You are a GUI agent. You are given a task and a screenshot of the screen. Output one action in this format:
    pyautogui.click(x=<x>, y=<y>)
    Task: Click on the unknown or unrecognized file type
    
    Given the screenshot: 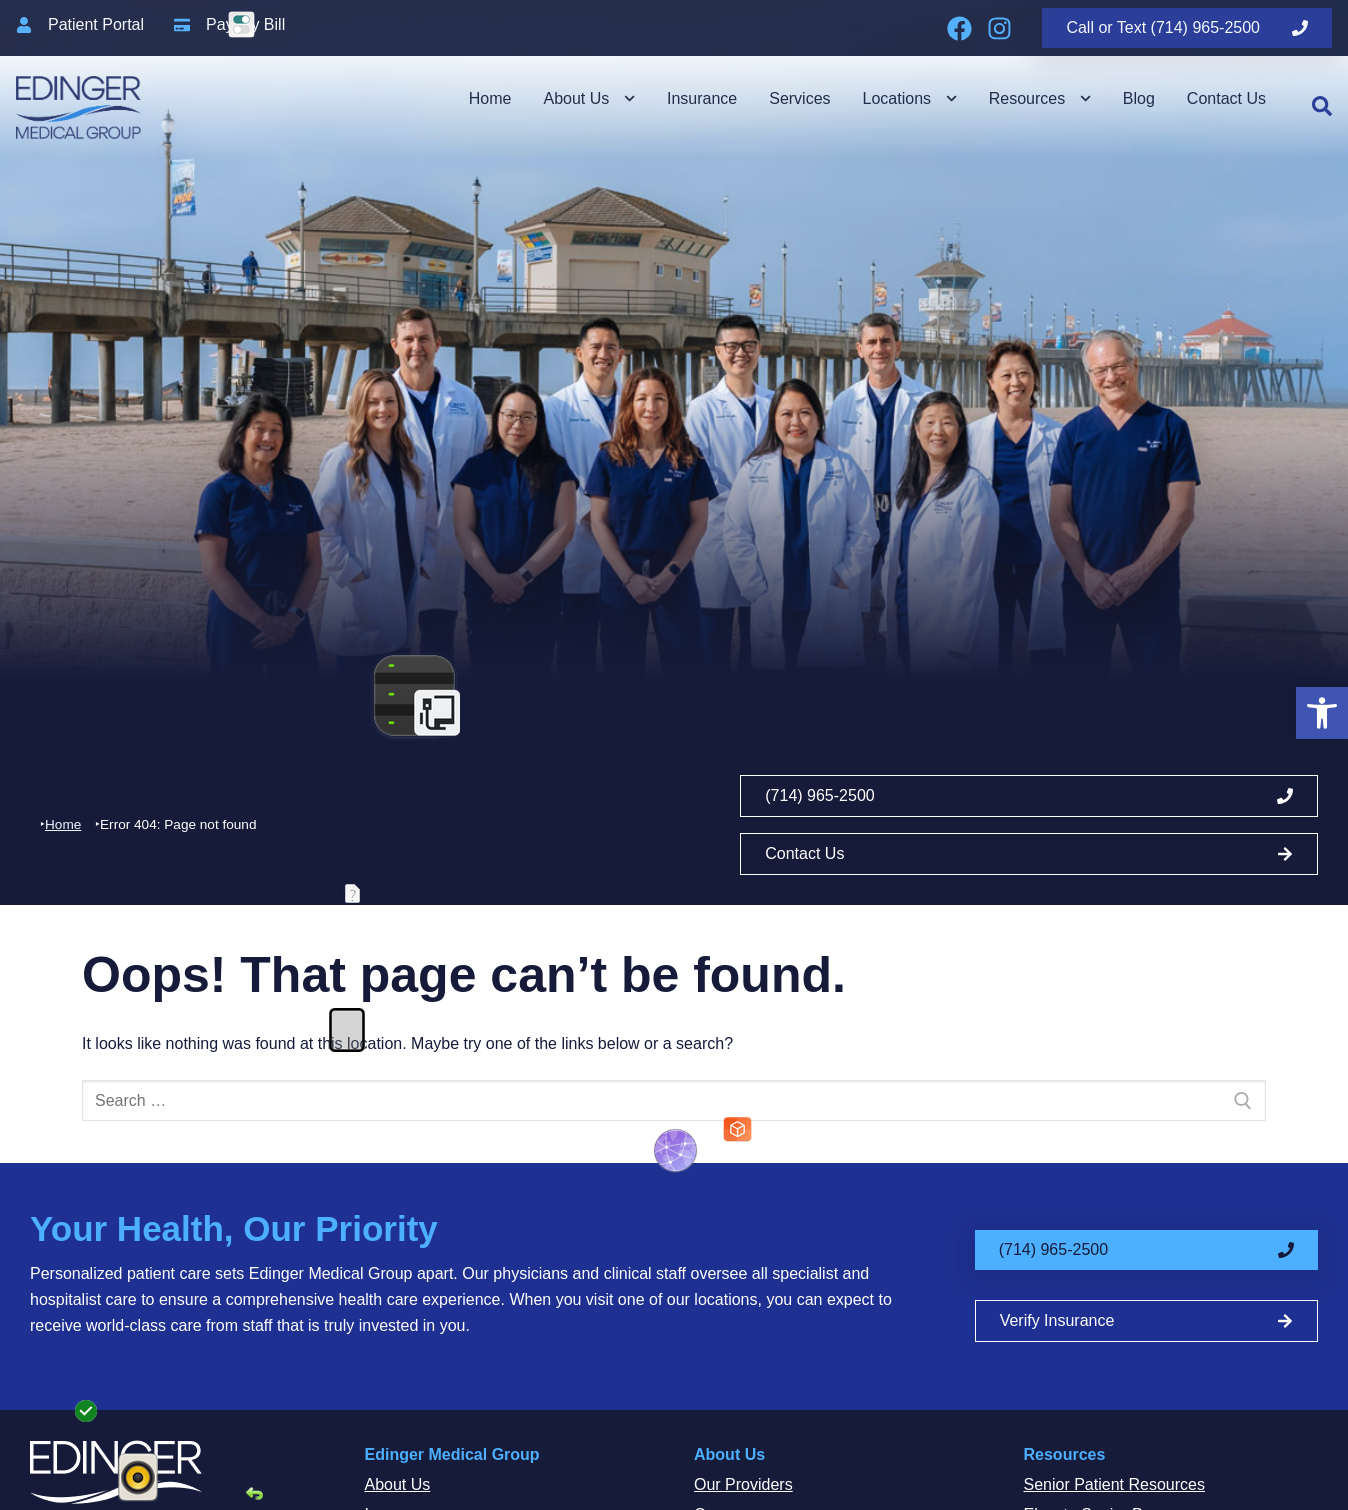 What is the action you would take?
    pyautogui.click(x=352, y=893)
    